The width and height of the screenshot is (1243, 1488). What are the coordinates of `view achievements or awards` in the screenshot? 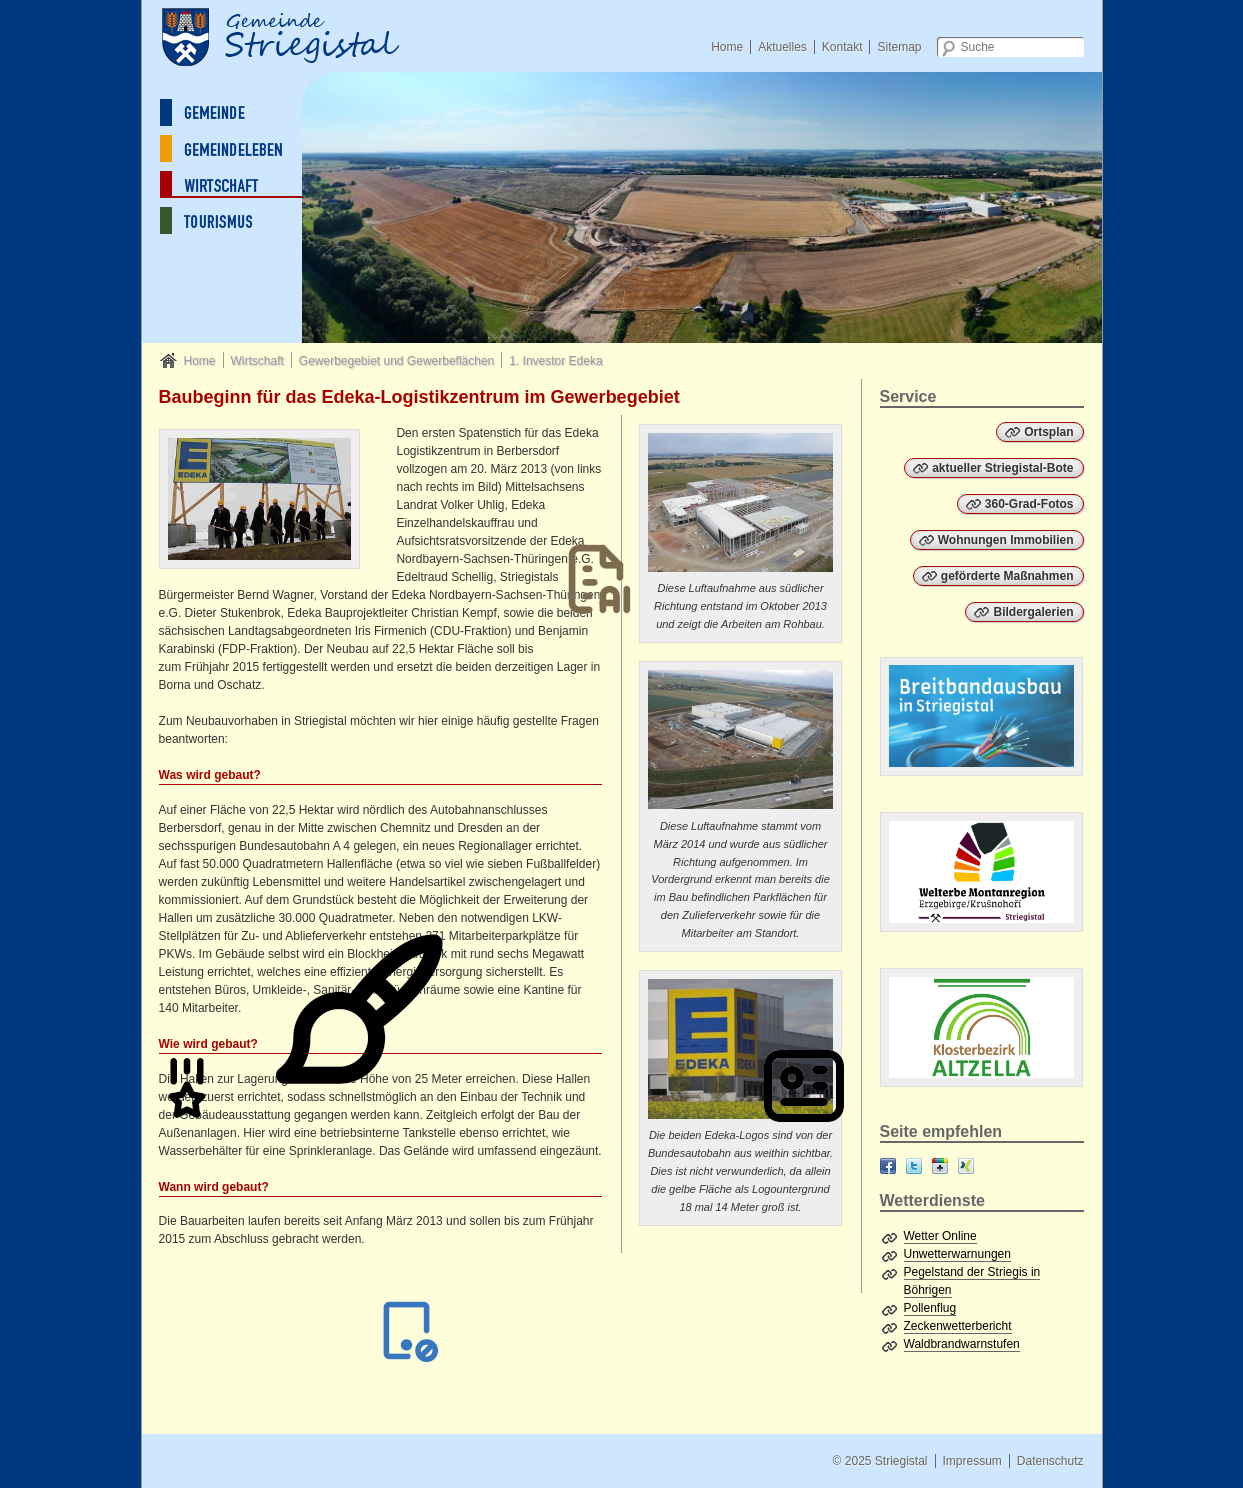 It's located at (187, 1088).